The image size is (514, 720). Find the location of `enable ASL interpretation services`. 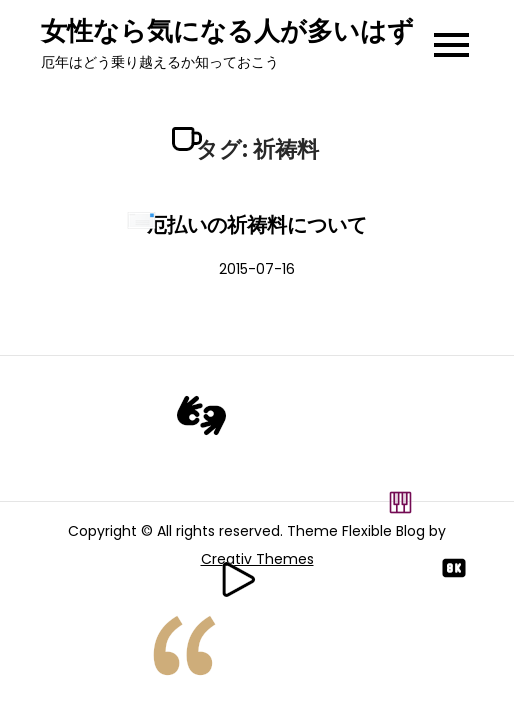

enable ASL interpretation services is located at coordinates (201, 415).